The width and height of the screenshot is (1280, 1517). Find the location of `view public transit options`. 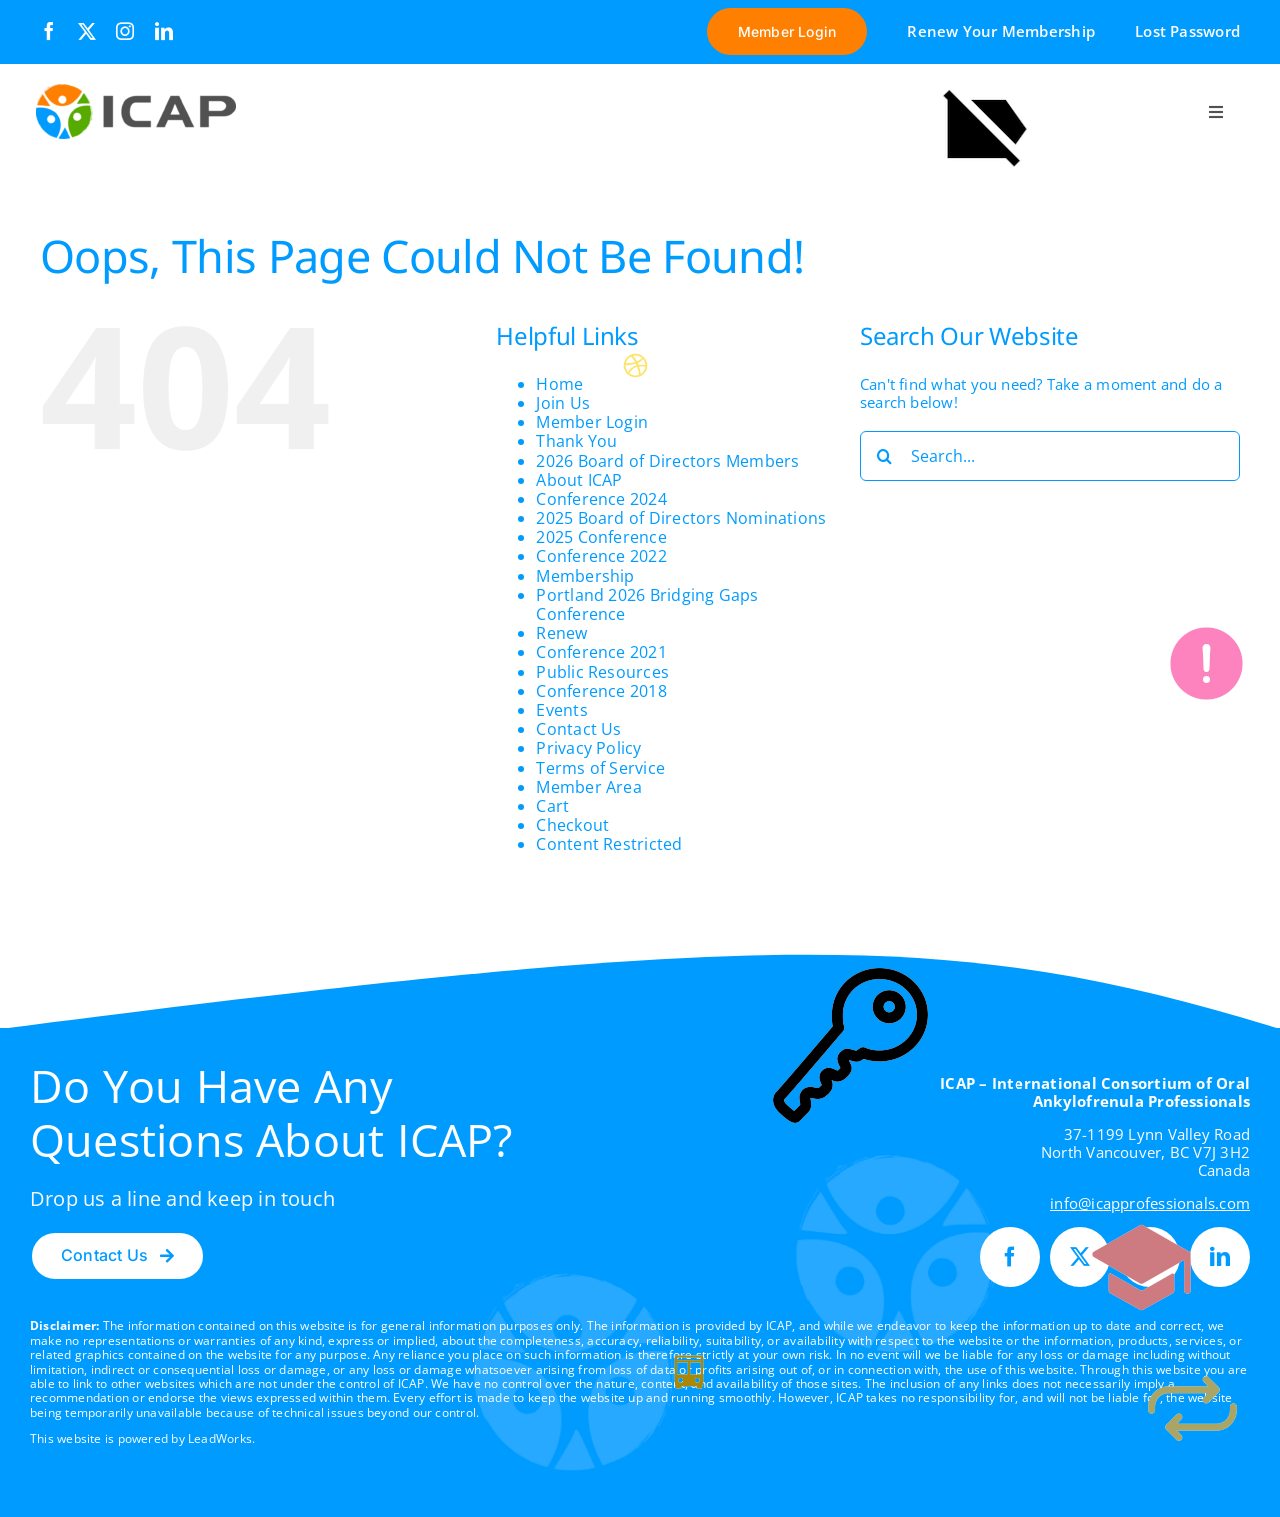

view public transit options is located at coordinates (689, 1372).